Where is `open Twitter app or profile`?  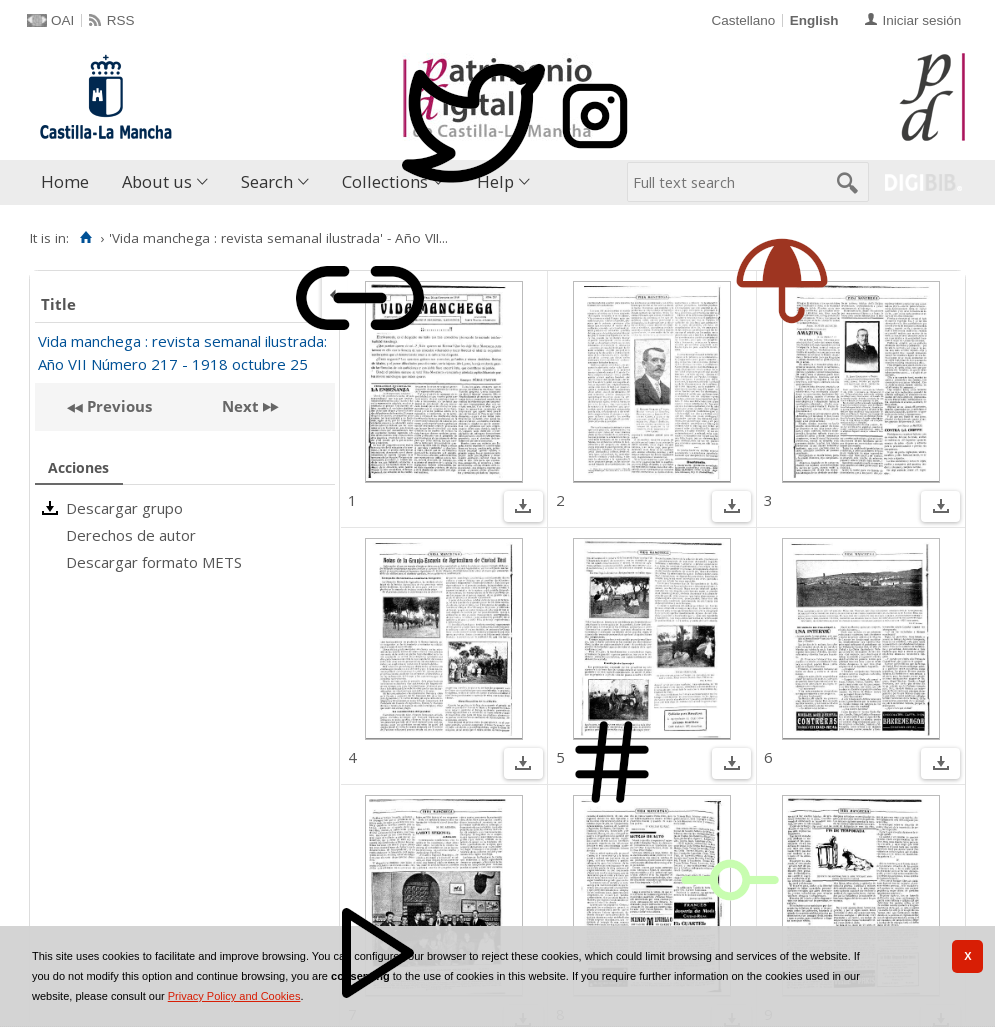
open Twitter app or profile is located at coordinates (473, 123).